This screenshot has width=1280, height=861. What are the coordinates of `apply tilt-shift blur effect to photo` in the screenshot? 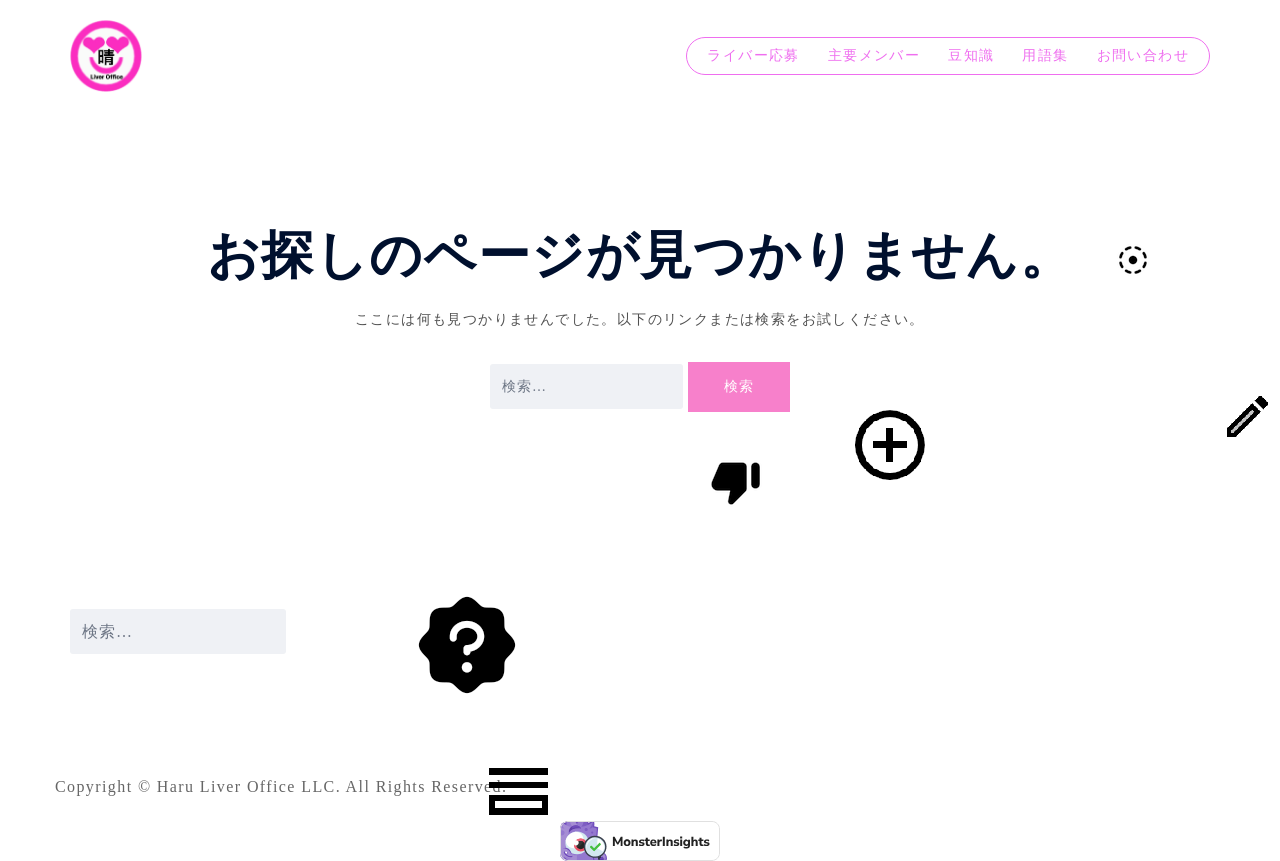 It's located at (1133, 260).